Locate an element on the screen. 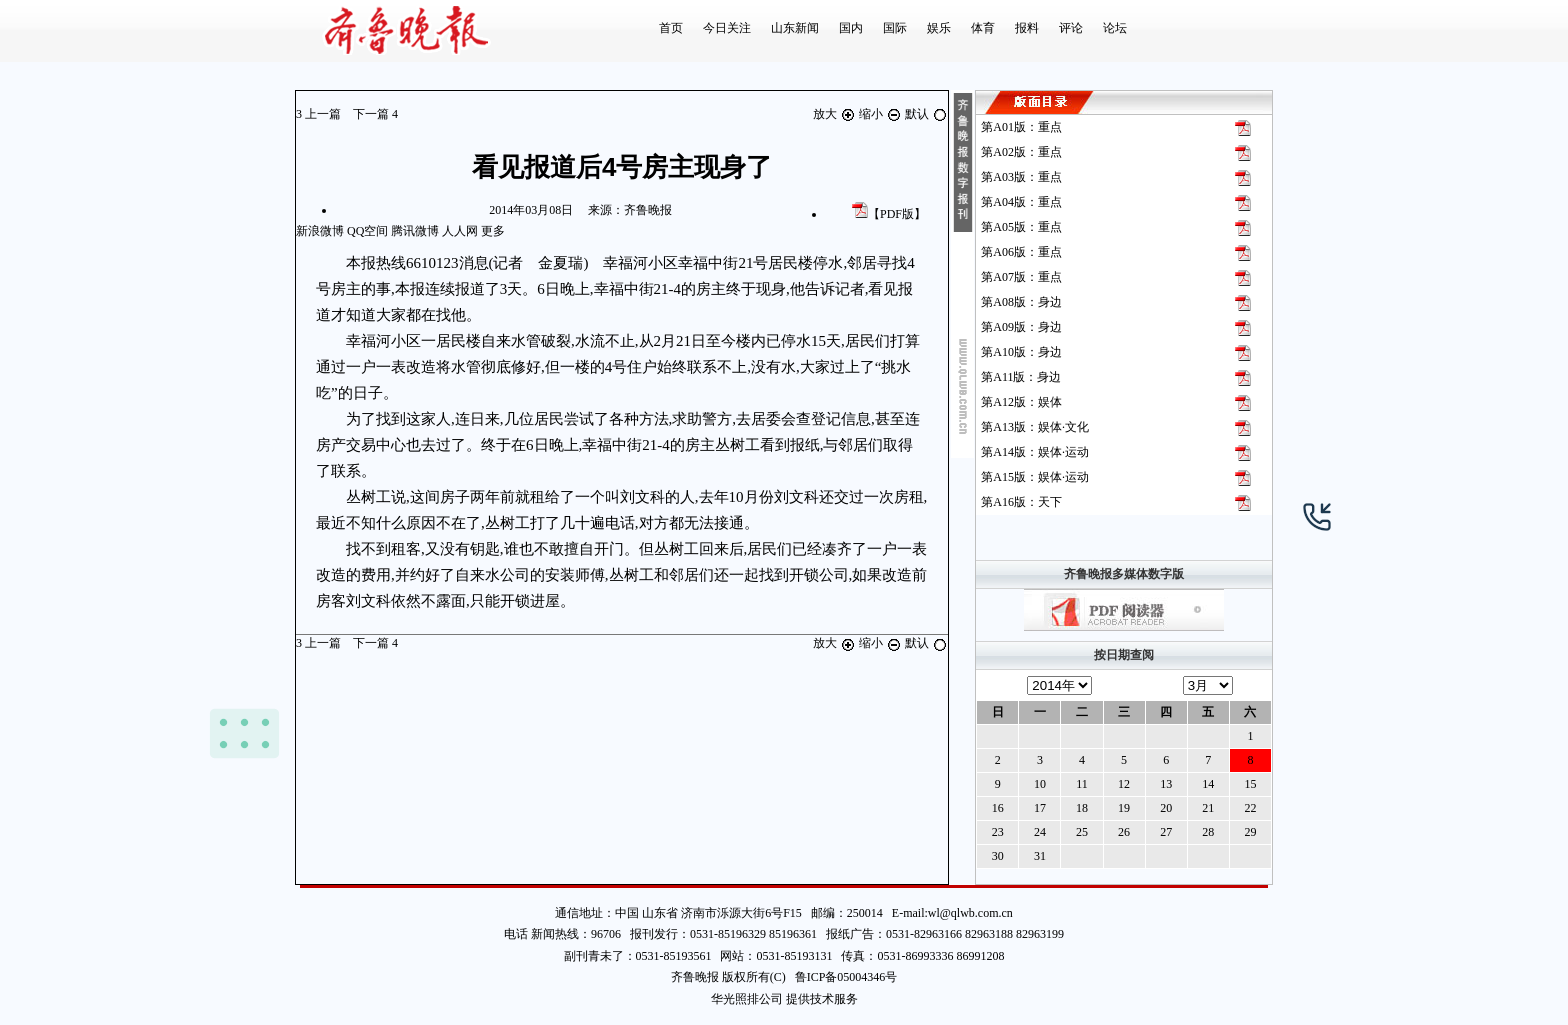 This screenshot has height=1025, width=1568. incoming call notification is located at coordinates (1317, 517).